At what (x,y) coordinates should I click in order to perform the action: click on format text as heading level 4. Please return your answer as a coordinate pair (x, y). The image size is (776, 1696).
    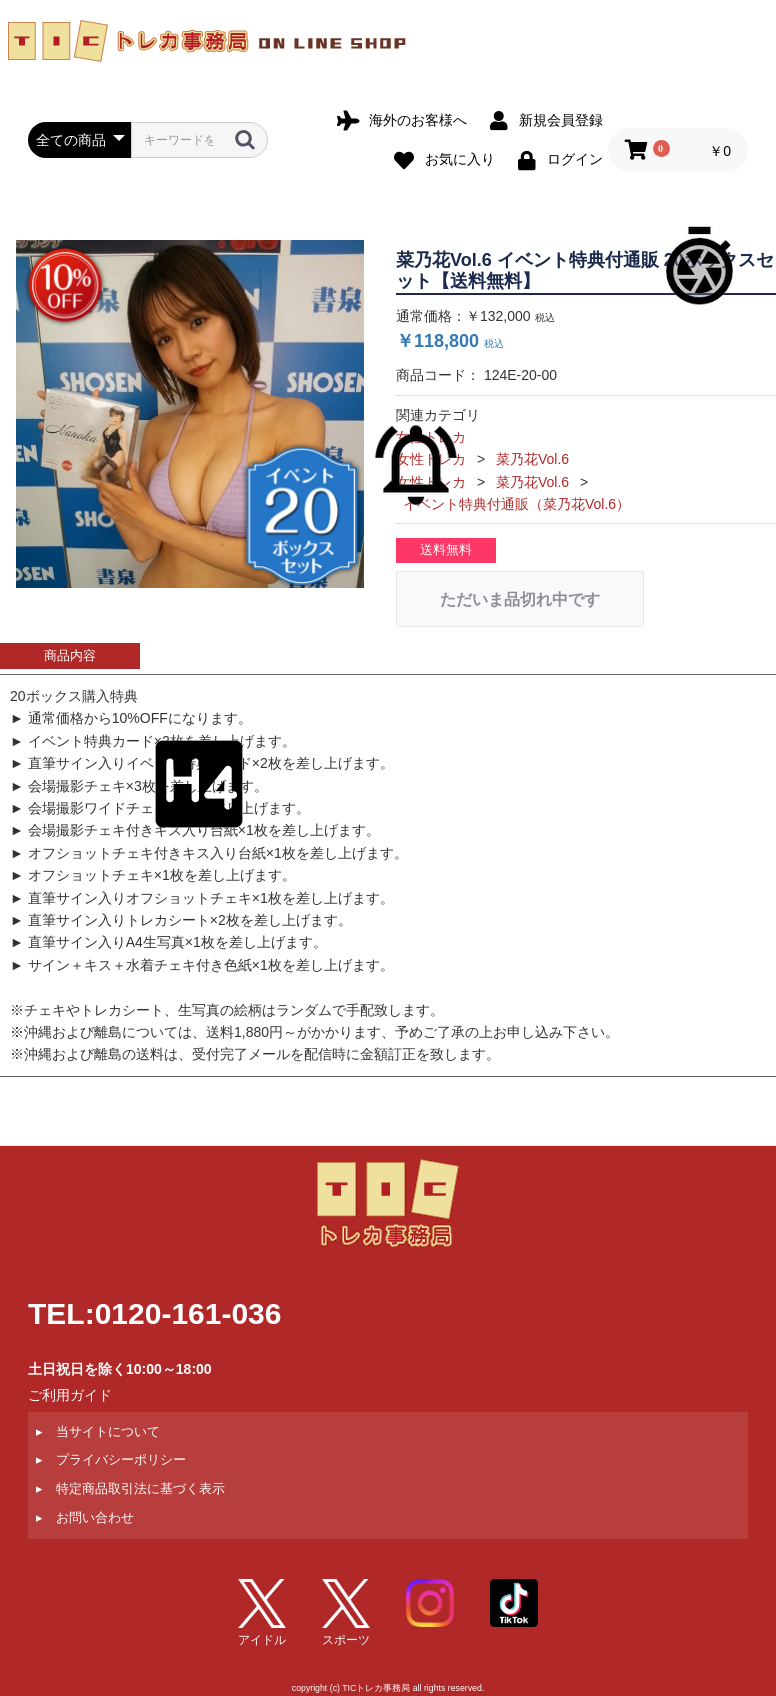
    Looking at the image, I should click on (199, 784).